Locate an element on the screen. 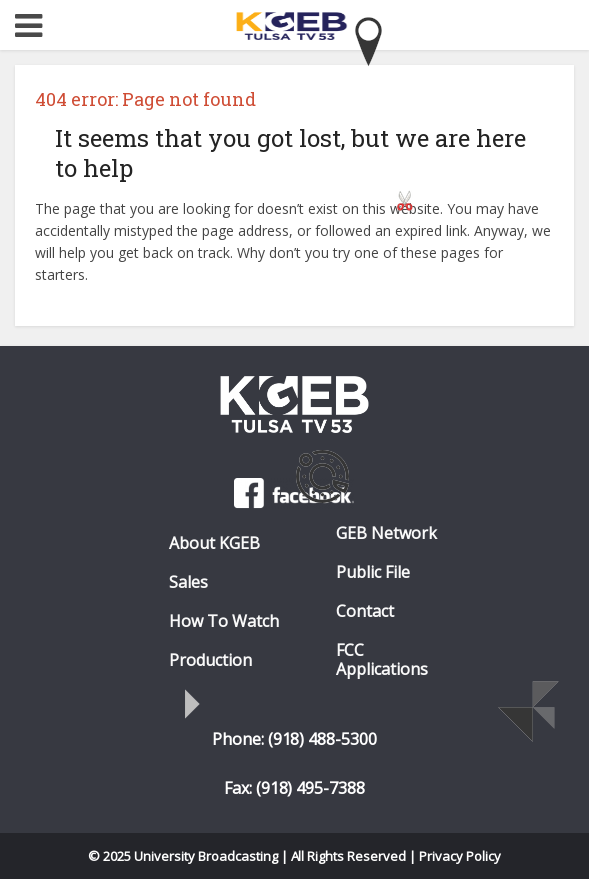 This screenshot has height=879, width=589. open maps application is located at coordinates (368, 40).